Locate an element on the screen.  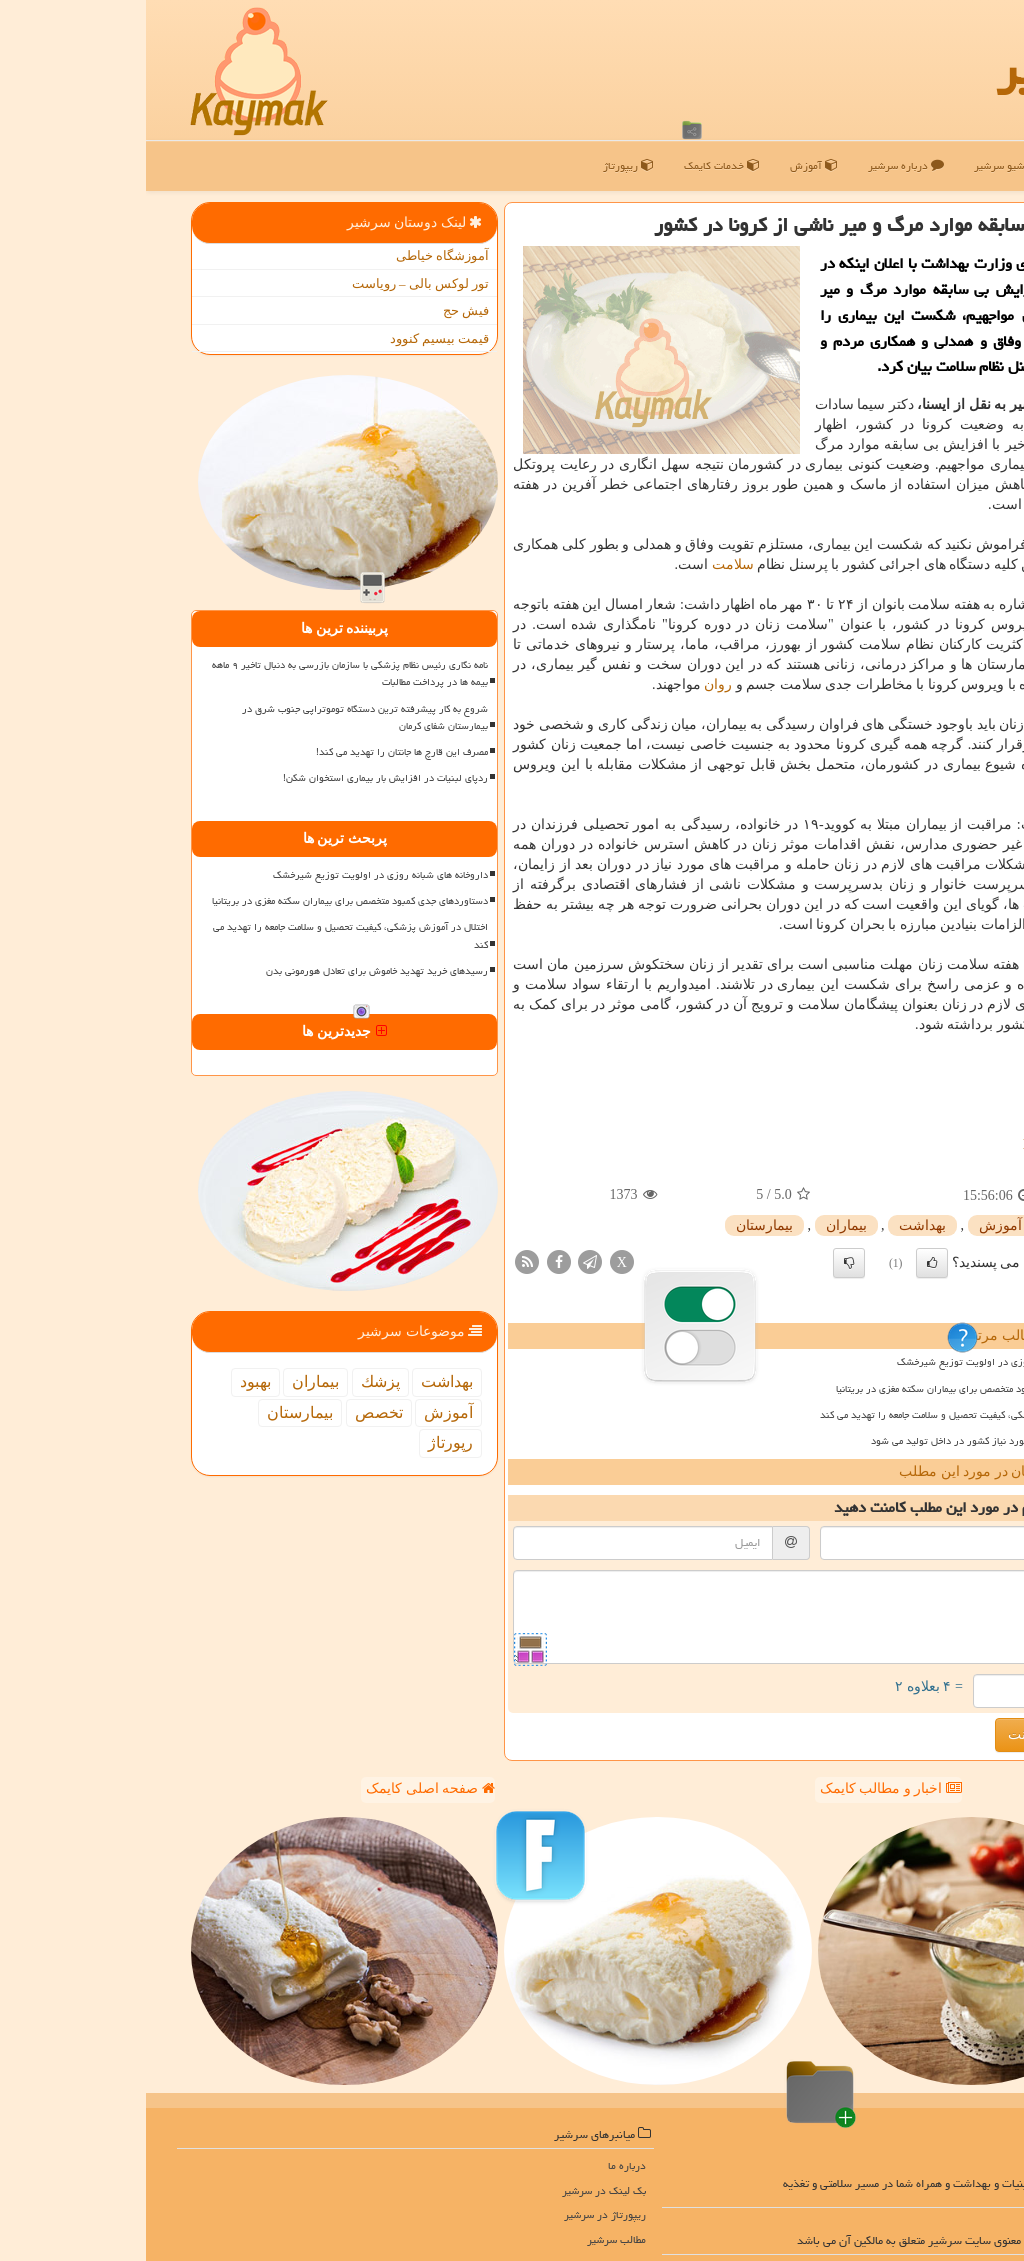
open the help center or documentation is located at coordinates (962, 1337).